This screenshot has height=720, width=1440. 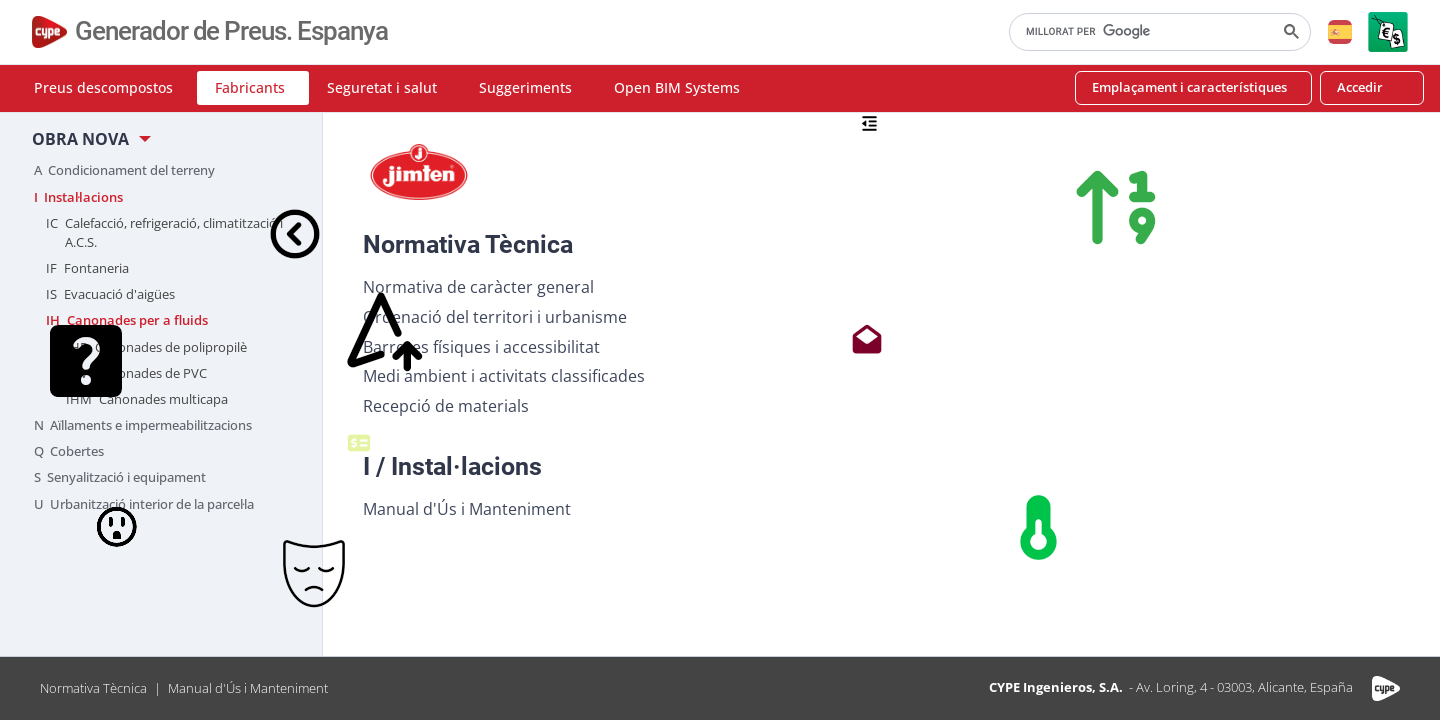 What do you see at coordinates (314, 571) in the screenshot?
I see `indicates sad or negative mood/emotion` at bounding box center [314, 571].